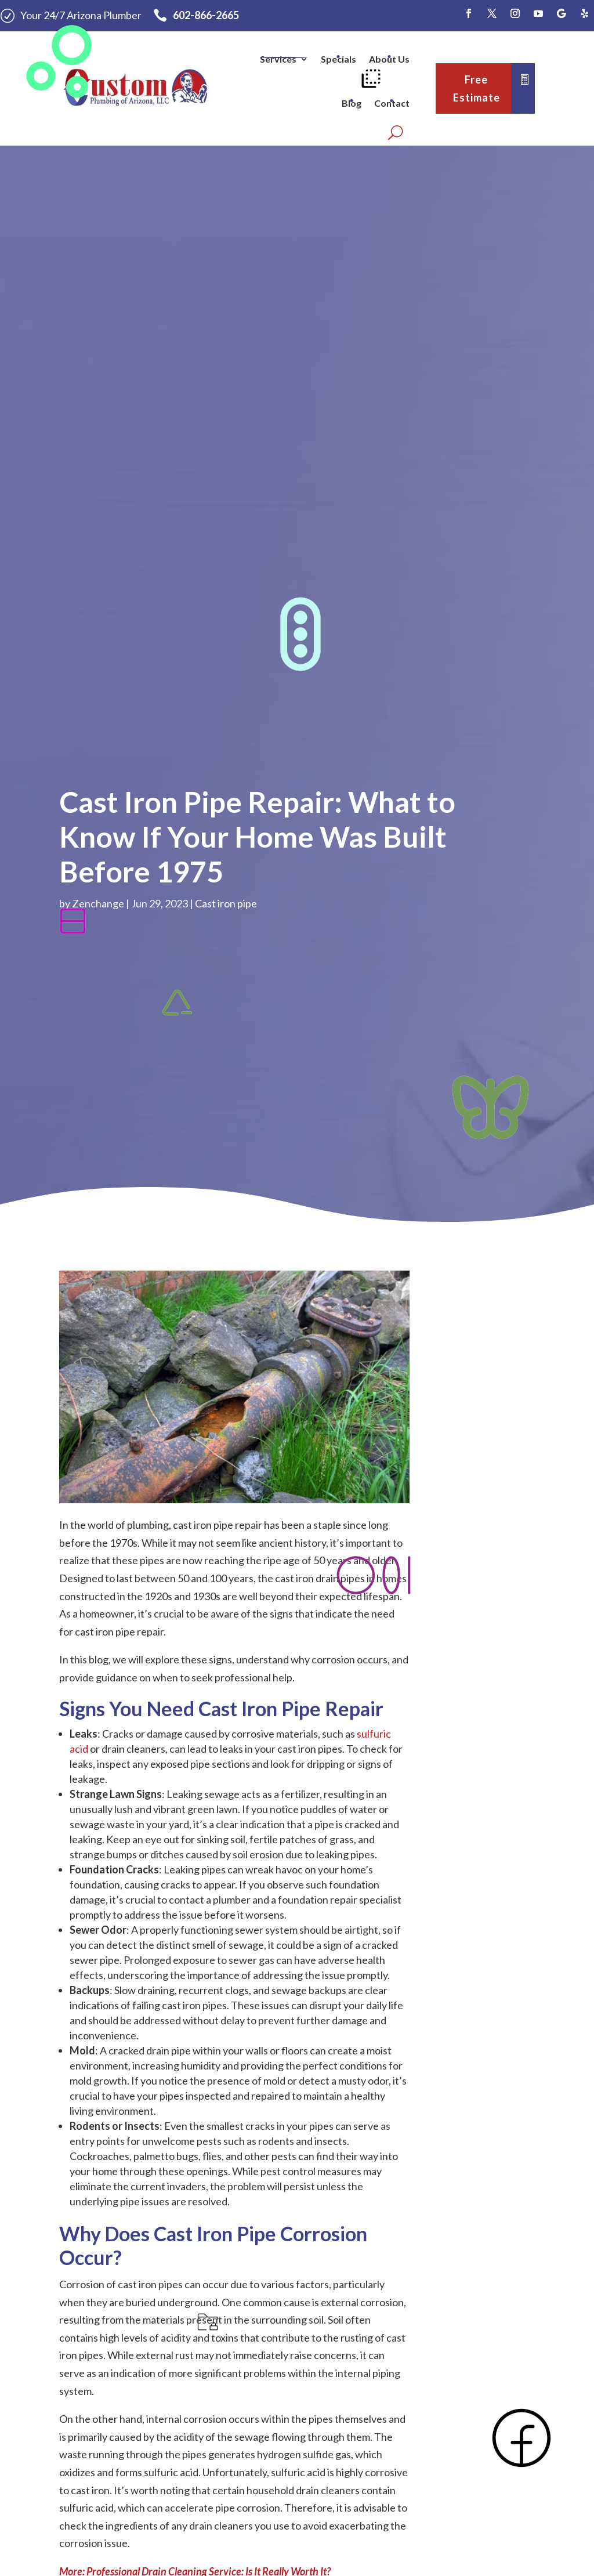 The height and width of the screenshot is (2576, 594). What do you see at coordinates (63, 61) in the screenshot?
I see `view bubble chart data visualization` at bounding box center [63, 61].